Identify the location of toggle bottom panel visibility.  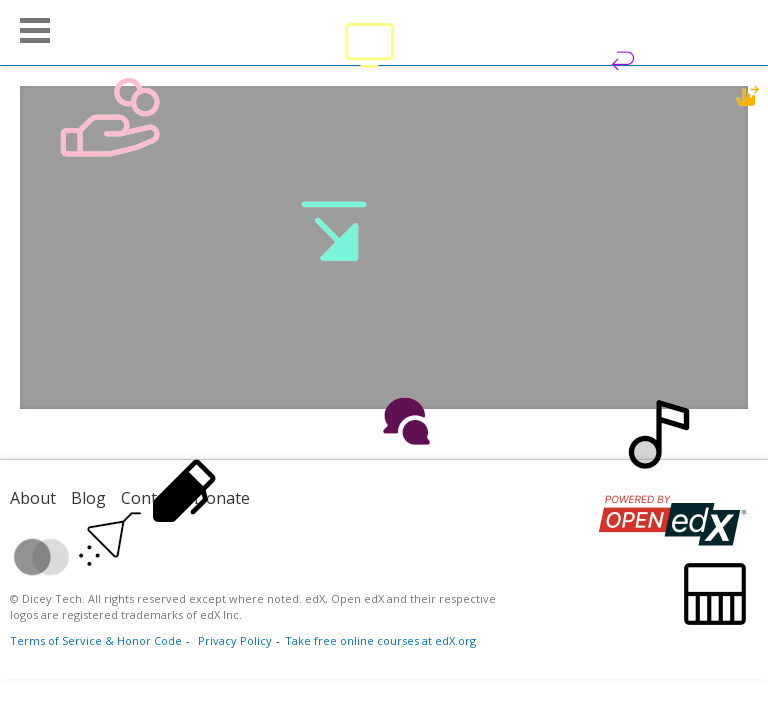
(715, 594).